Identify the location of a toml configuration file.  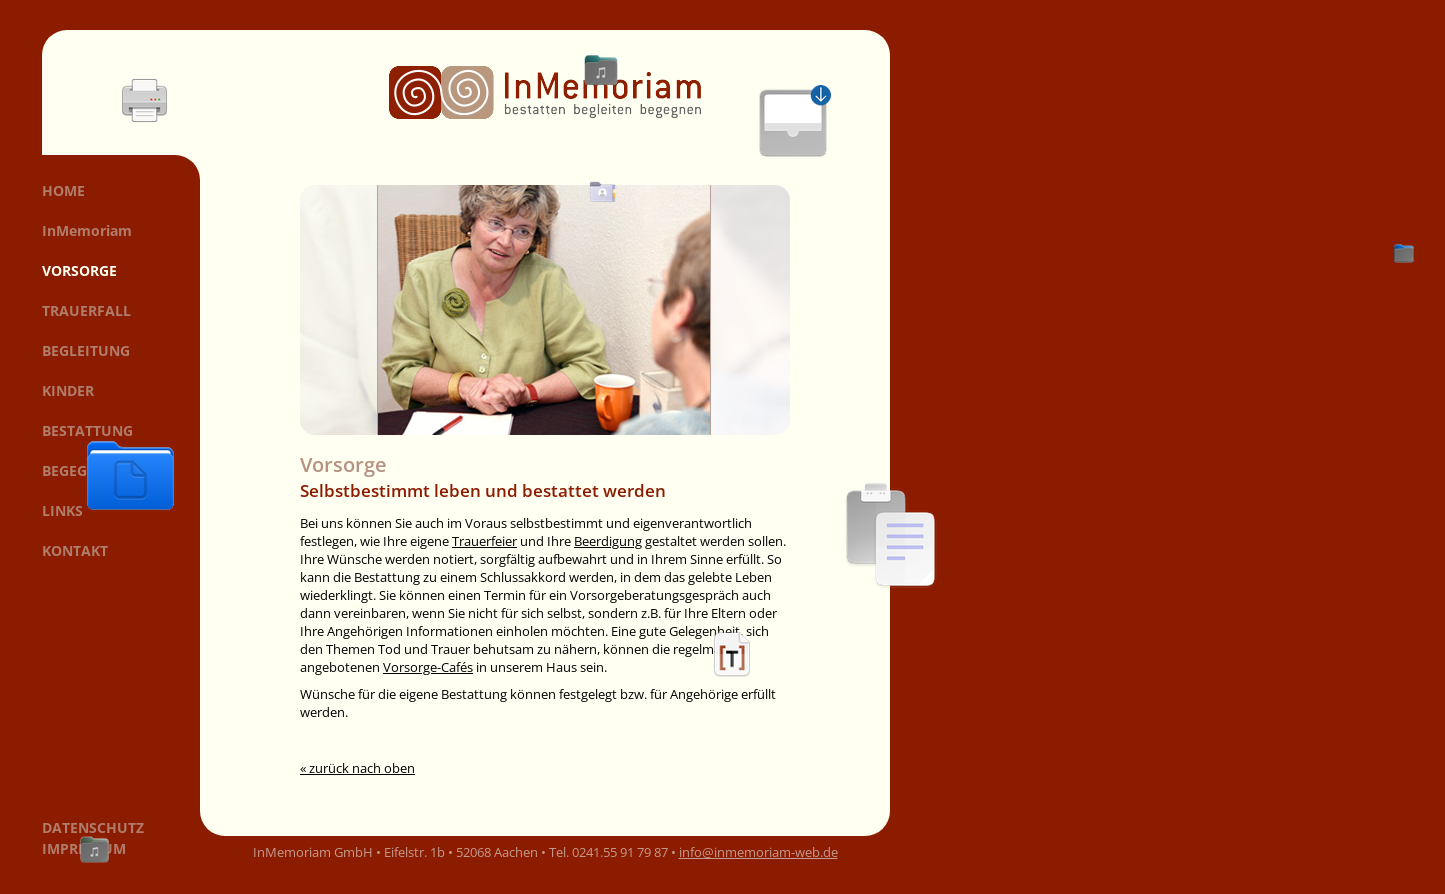
(732, 654).